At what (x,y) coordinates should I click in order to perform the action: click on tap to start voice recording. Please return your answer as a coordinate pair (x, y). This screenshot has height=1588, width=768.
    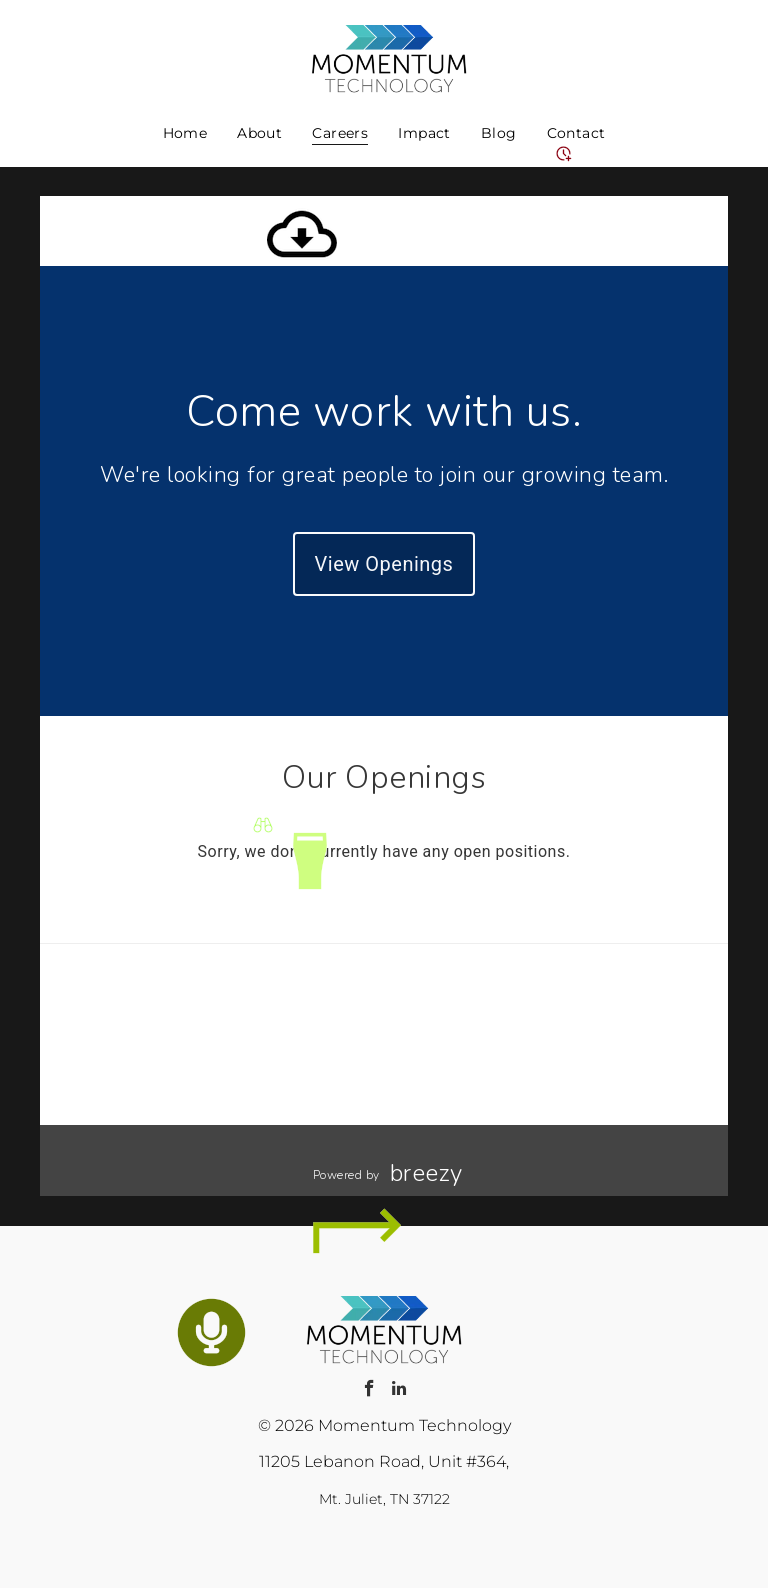
    Looking at the image, I should click on (211, 1332).